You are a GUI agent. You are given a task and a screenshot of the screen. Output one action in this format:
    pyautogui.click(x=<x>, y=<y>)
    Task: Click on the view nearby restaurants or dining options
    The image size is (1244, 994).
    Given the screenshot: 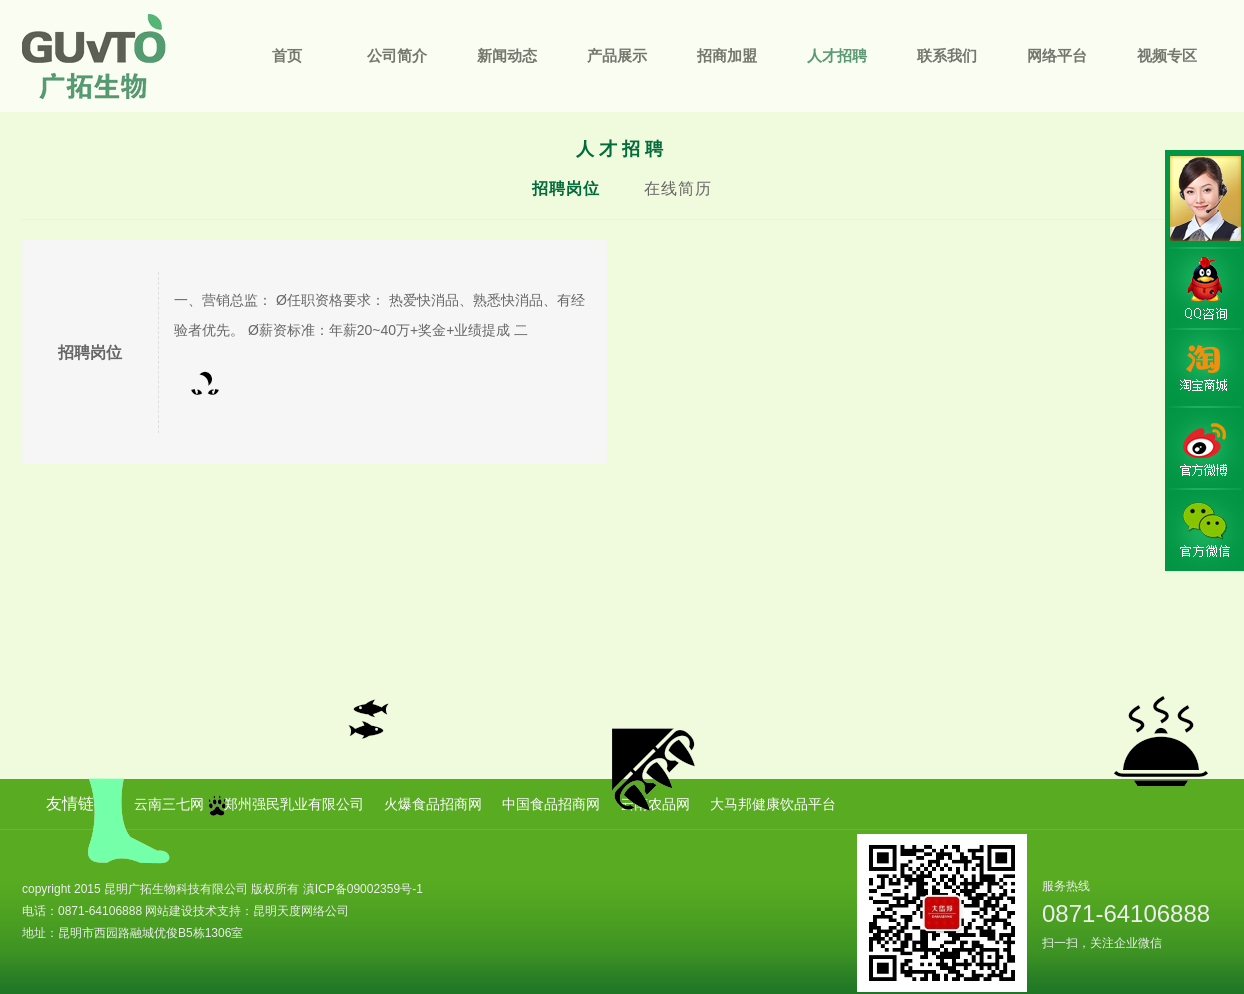 What is the action you would take?
    pyautogui.click(x=1161, y=741)
    